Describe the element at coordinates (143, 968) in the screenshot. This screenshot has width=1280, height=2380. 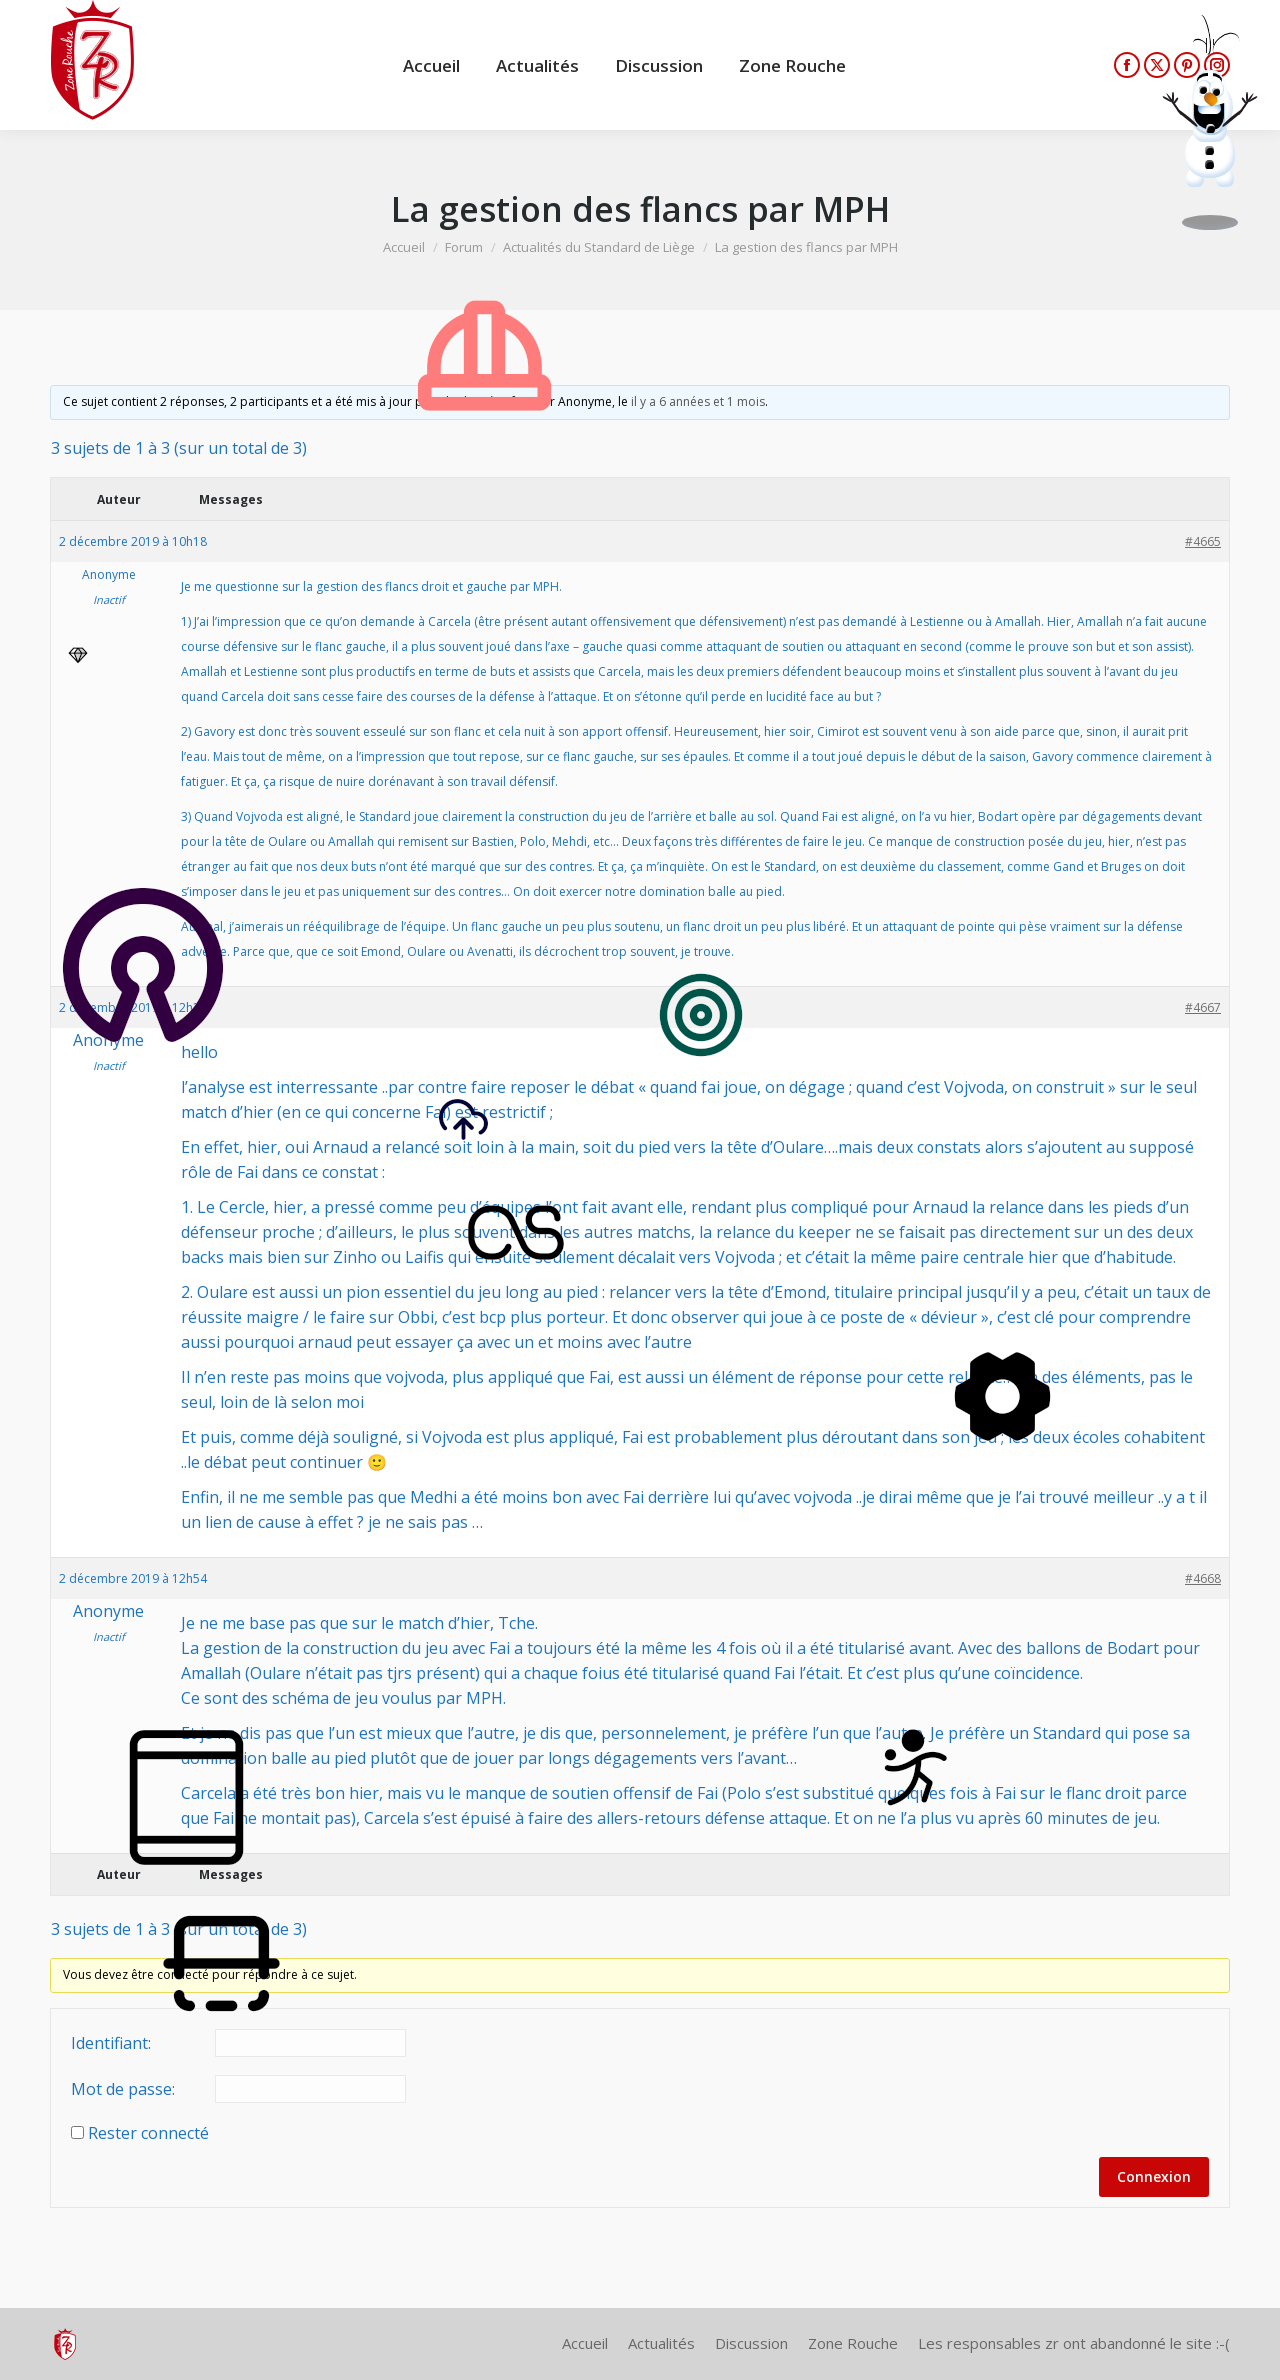
I see `indicates open source software or project` at that location.